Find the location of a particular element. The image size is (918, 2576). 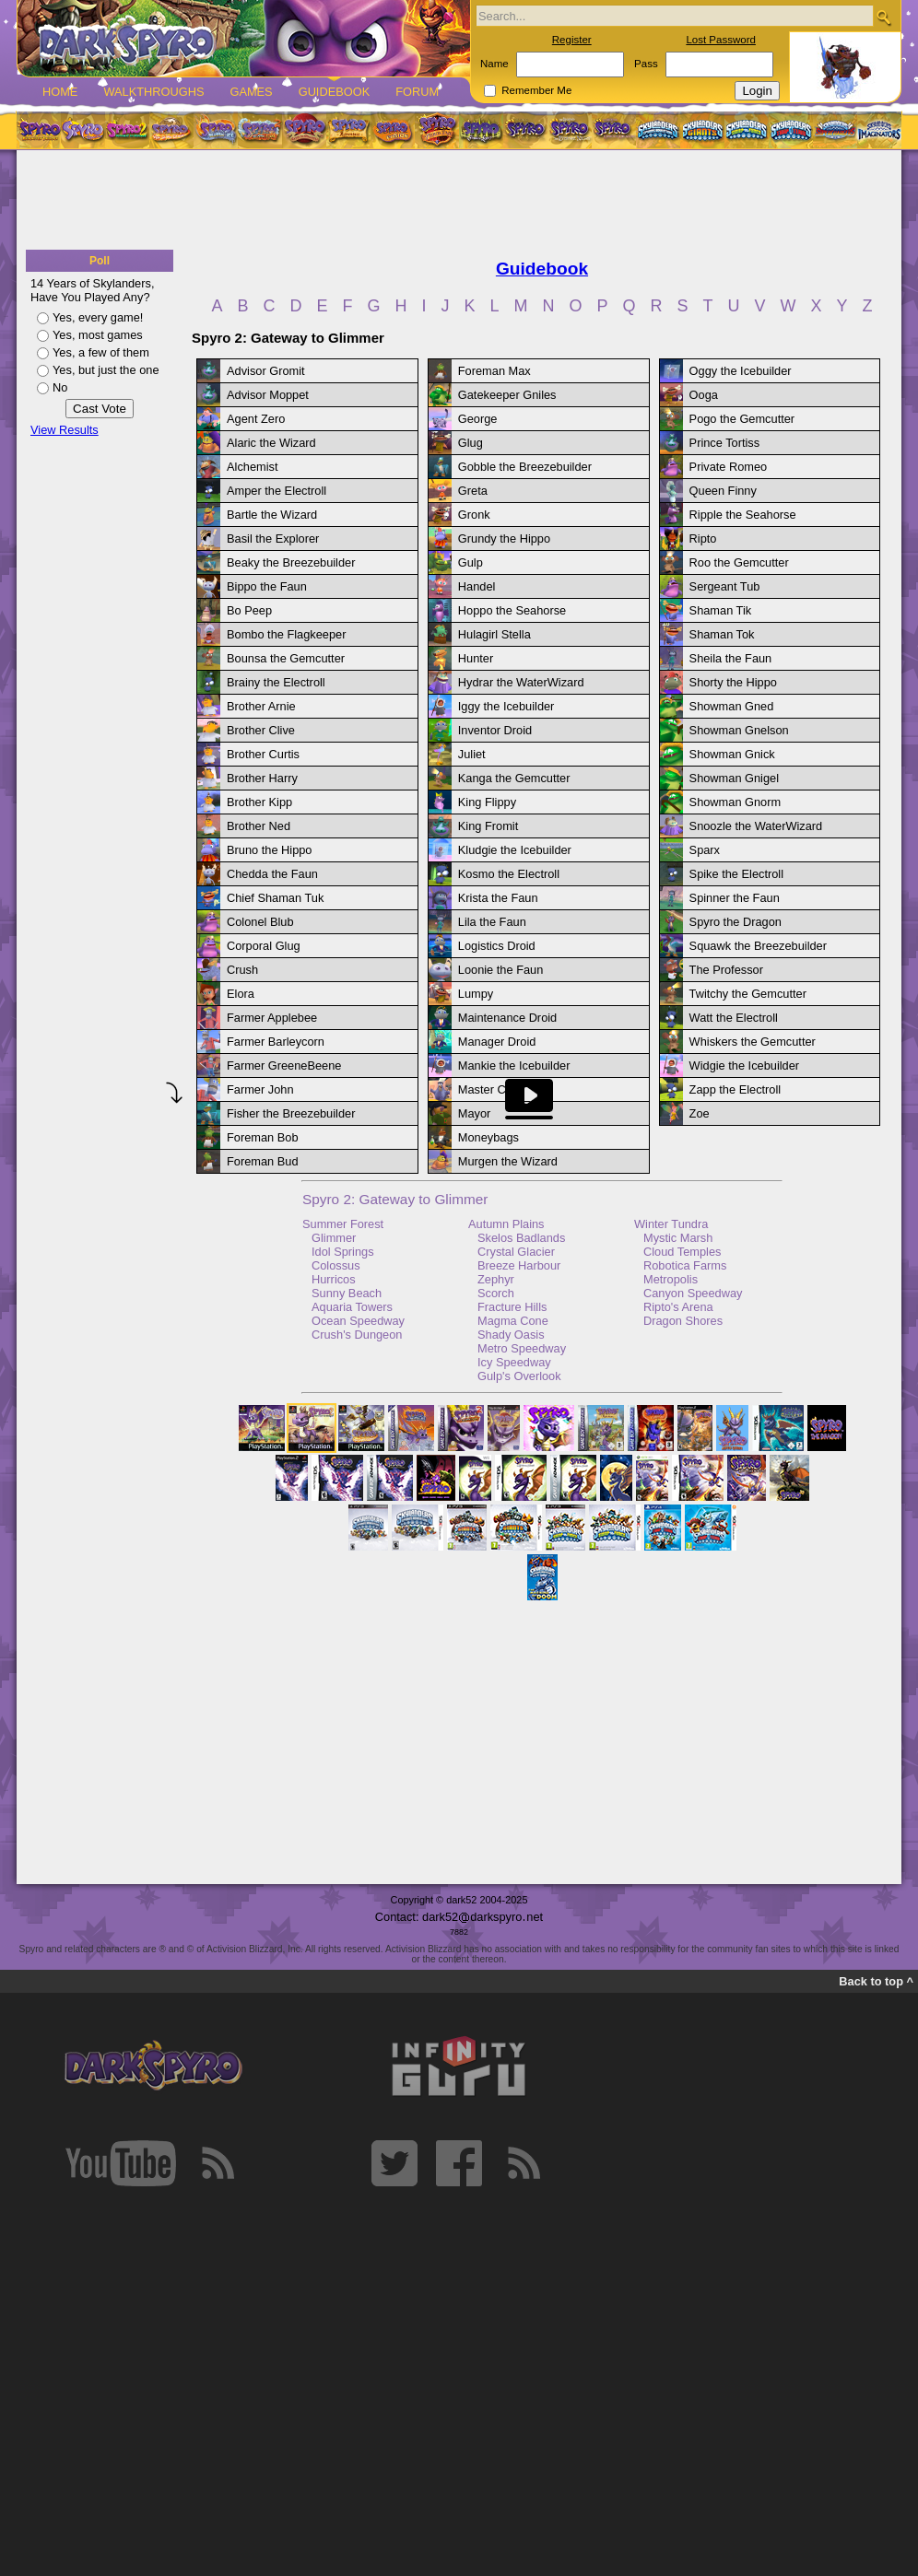

redirect or forward content downward is located at coordinates (174, 1093).